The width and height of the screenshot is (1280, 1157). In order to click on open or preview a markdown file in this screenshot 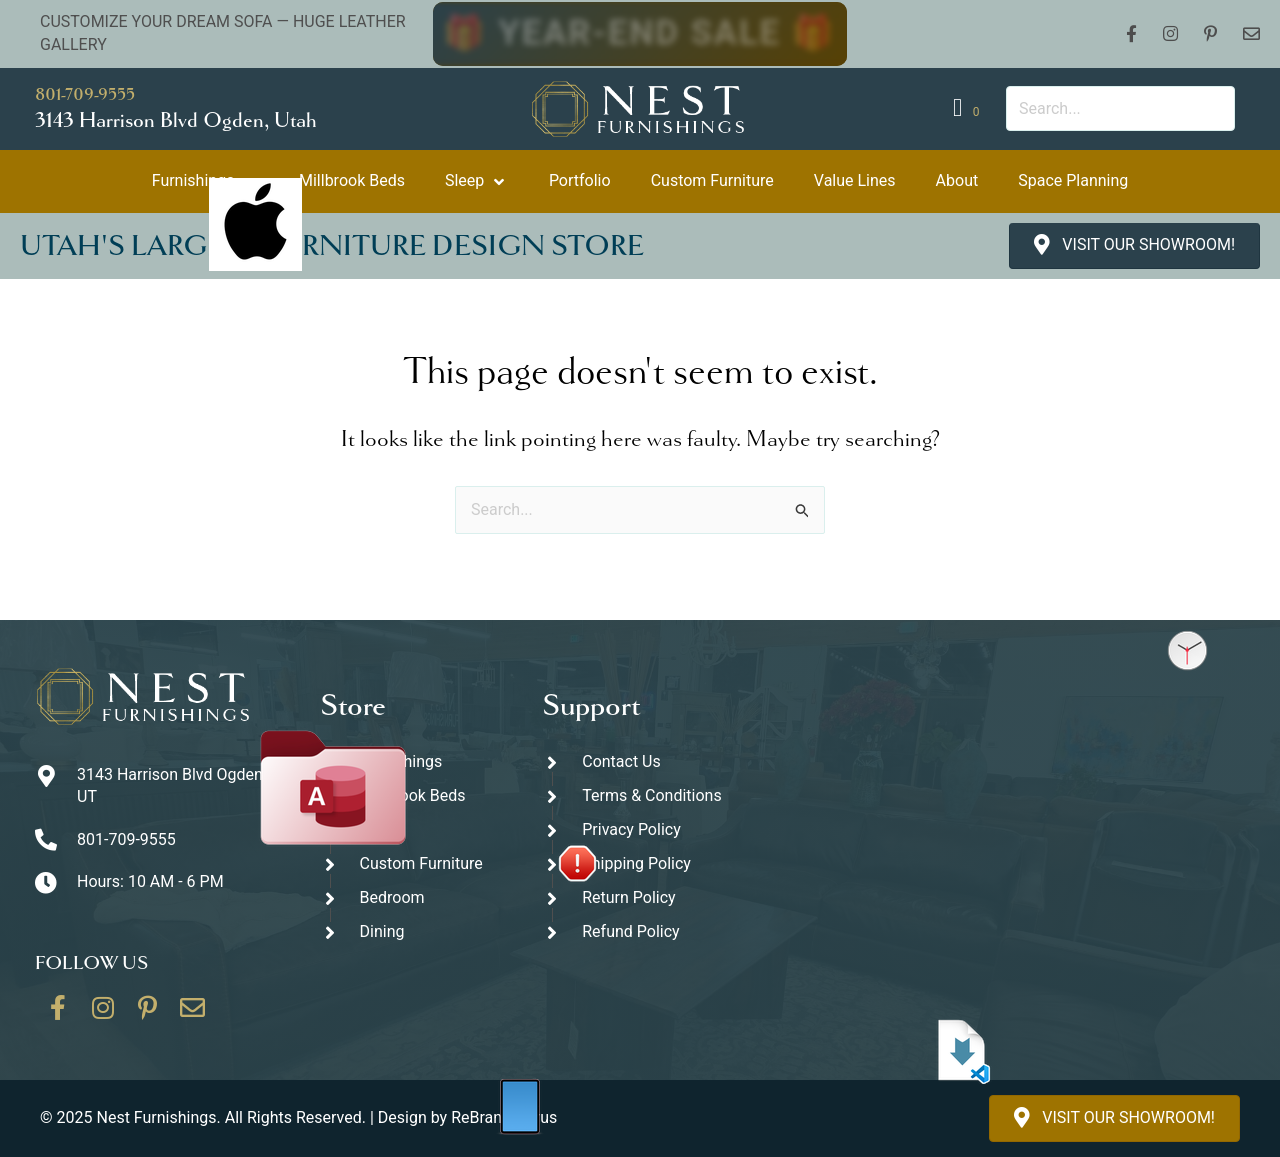, I will do `click(961, 1051)`.